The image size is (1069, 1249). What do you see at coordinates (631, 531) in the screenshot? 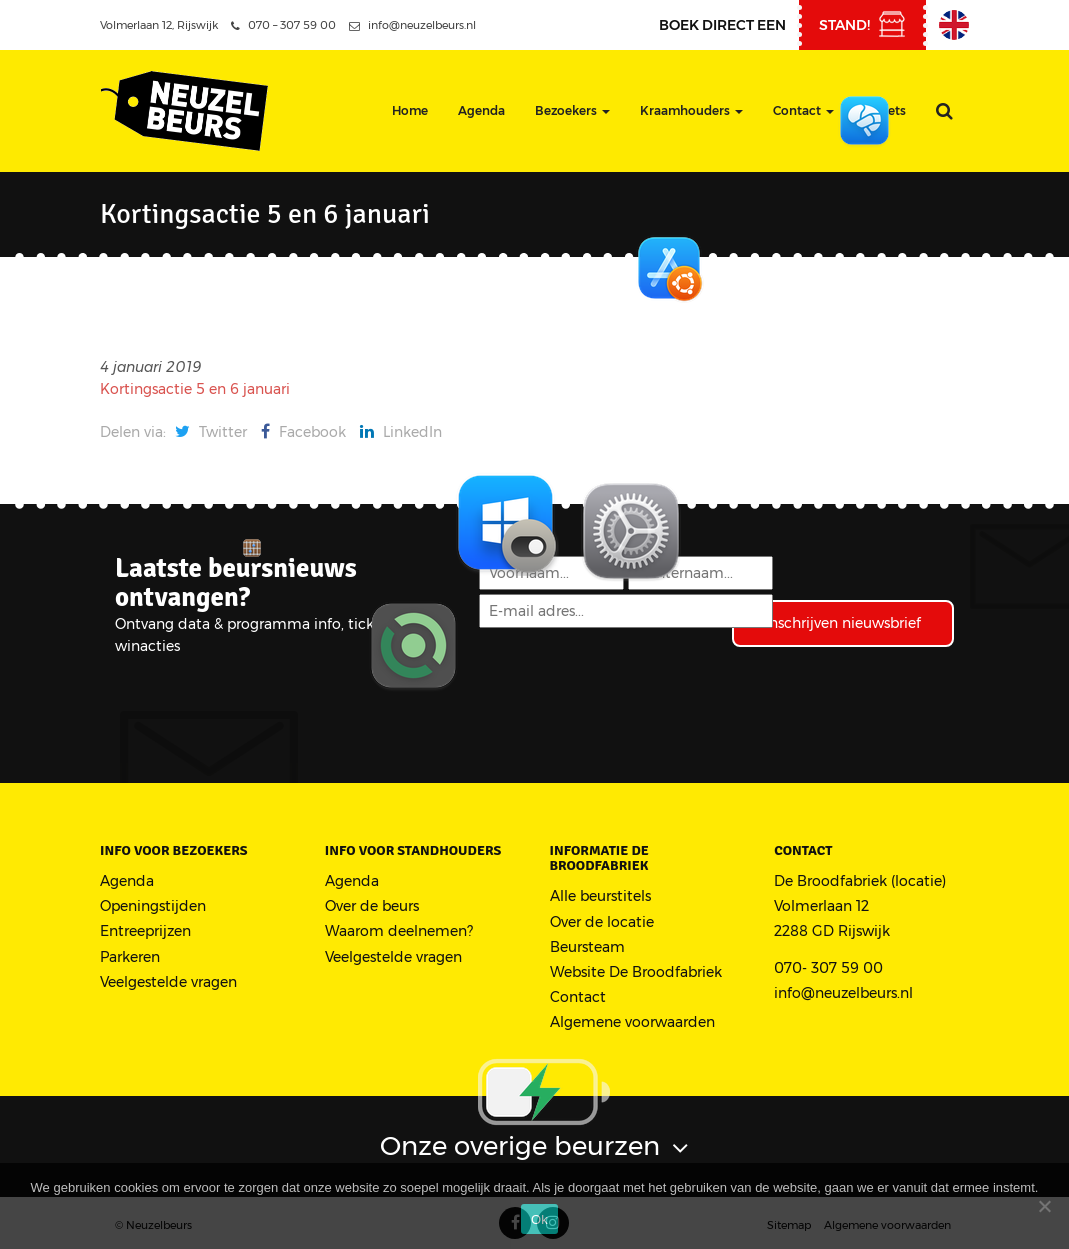
I see `open system settings or preferences` at bounding box center [631, 531].